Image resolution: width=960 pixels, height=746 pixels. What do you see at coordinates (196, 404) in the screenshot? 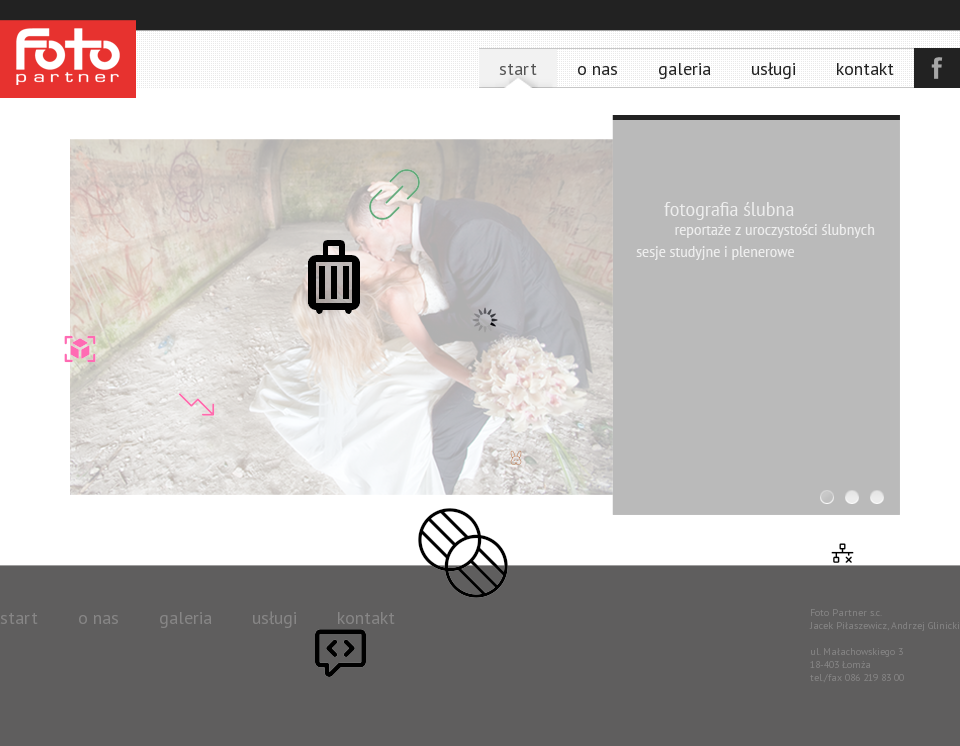
I see `indicates a downward trend or decline in metrics` at bounding box center [196, 404].